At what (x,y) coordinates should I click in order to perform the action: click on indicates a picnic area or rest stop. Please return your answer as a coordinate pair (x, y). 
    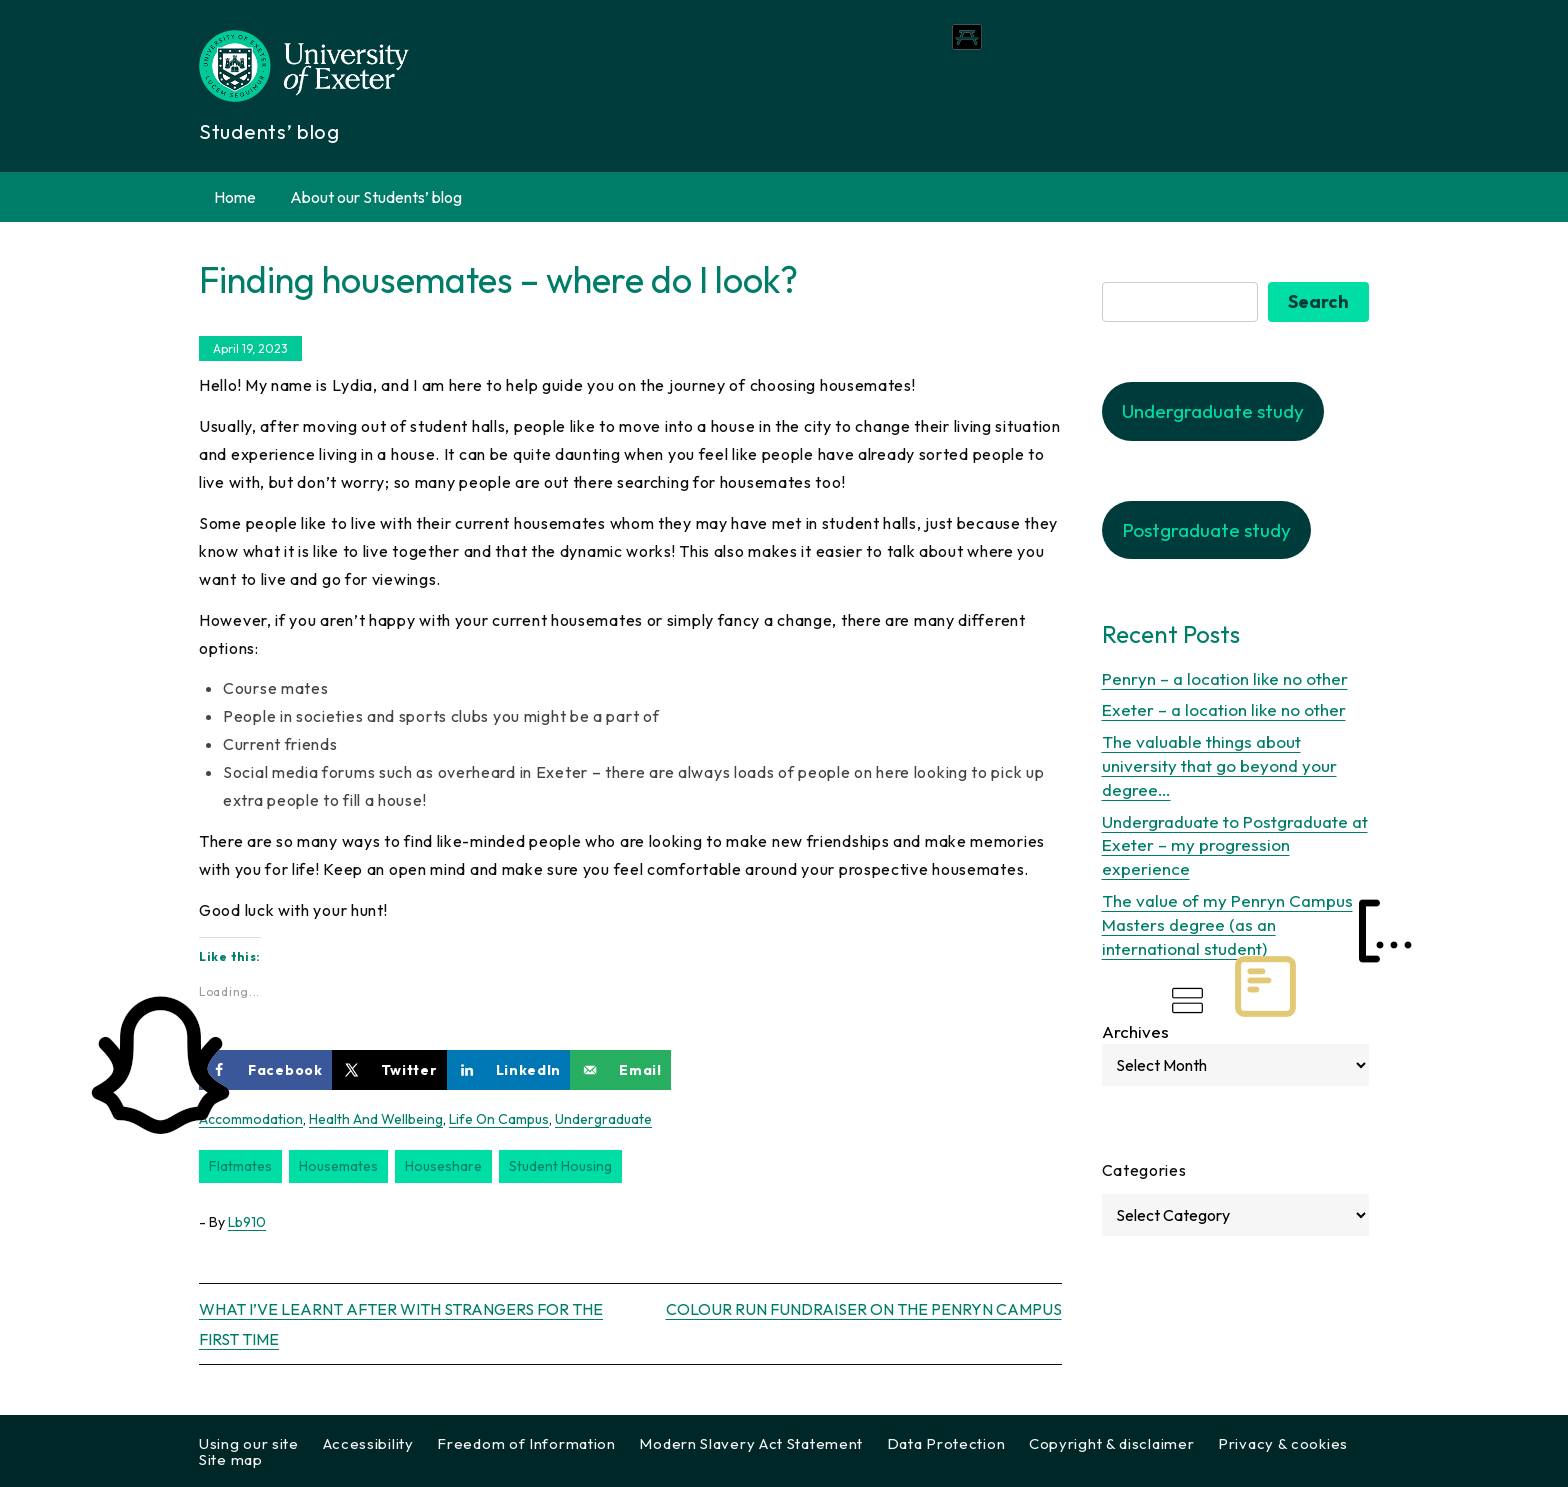
    Looking at the image, I should click on (967, 37).